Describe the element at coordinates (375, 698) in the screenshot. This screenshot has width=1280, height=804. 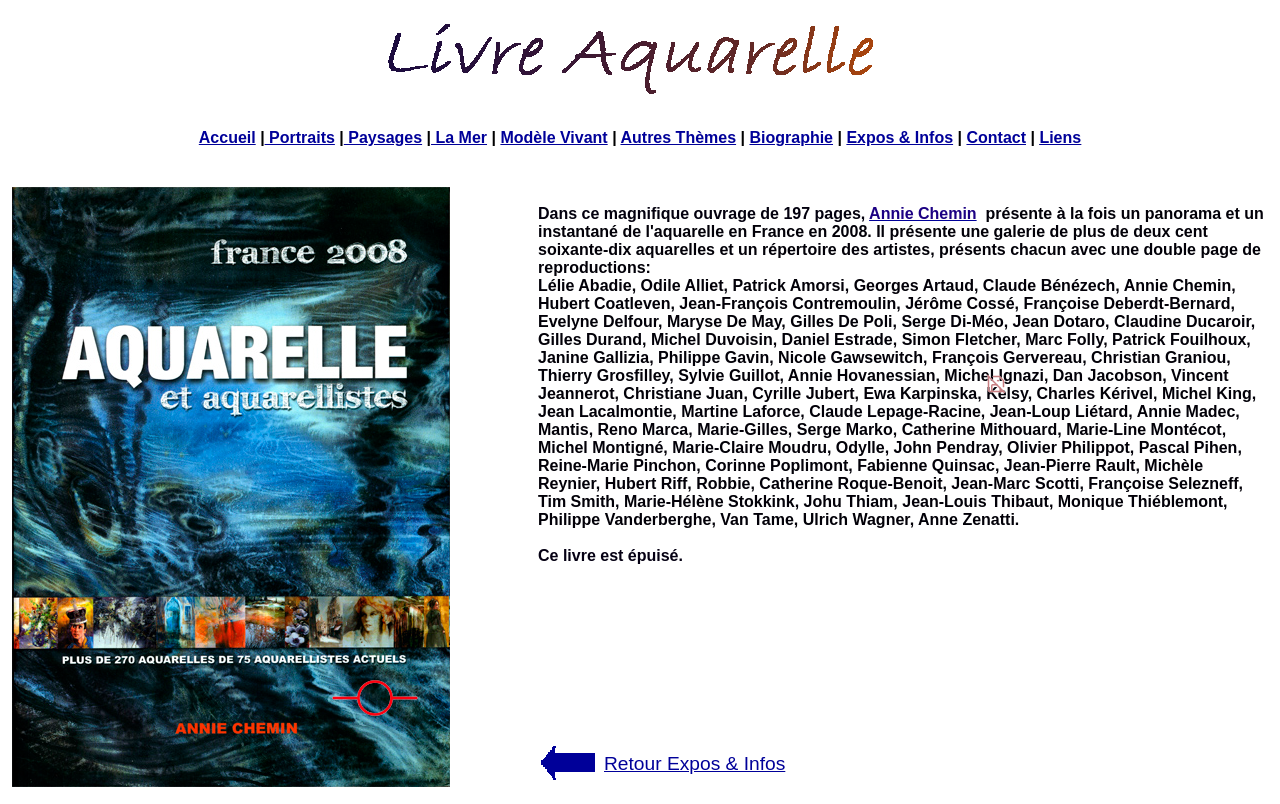
I see `view commit history in version control` at that location.